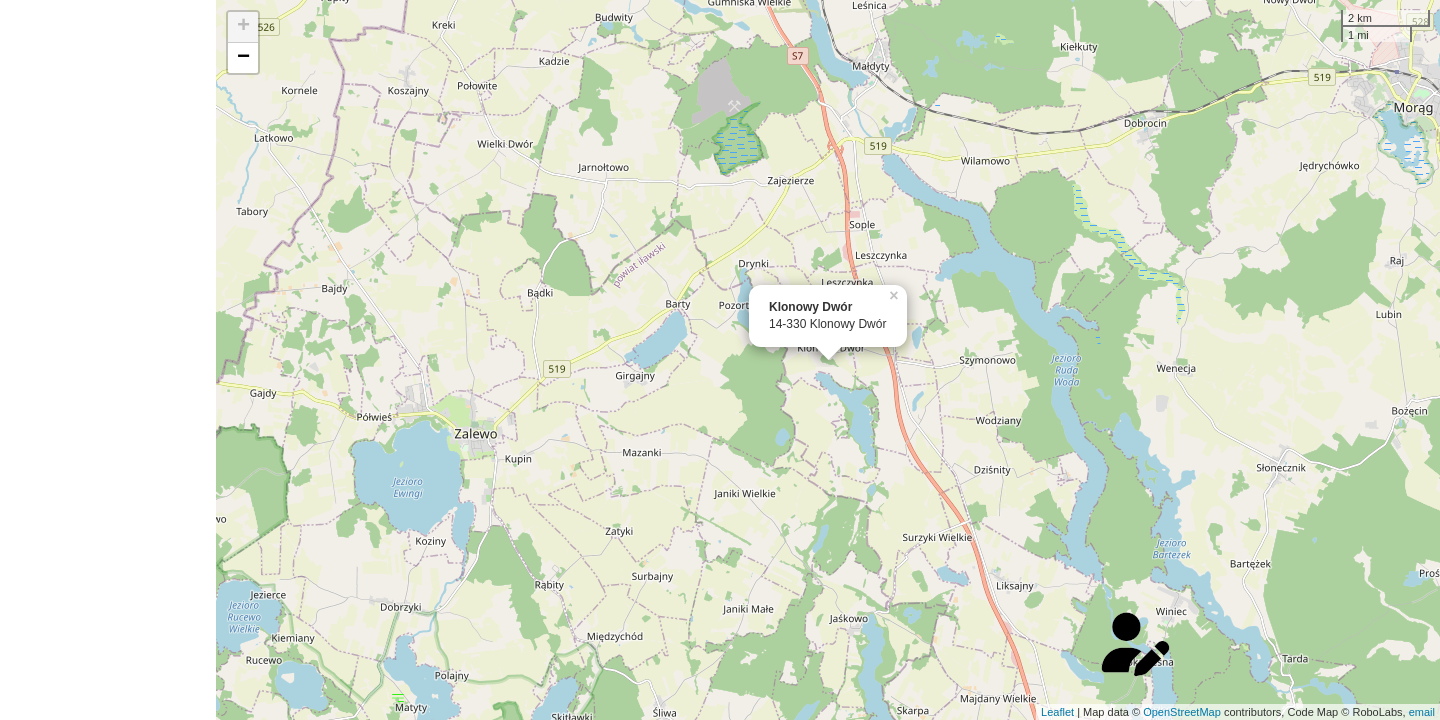  What do you see at coordinates (398, 698) in the screenshot?
I see `open navigation menu` at bounding box center [398, 698].